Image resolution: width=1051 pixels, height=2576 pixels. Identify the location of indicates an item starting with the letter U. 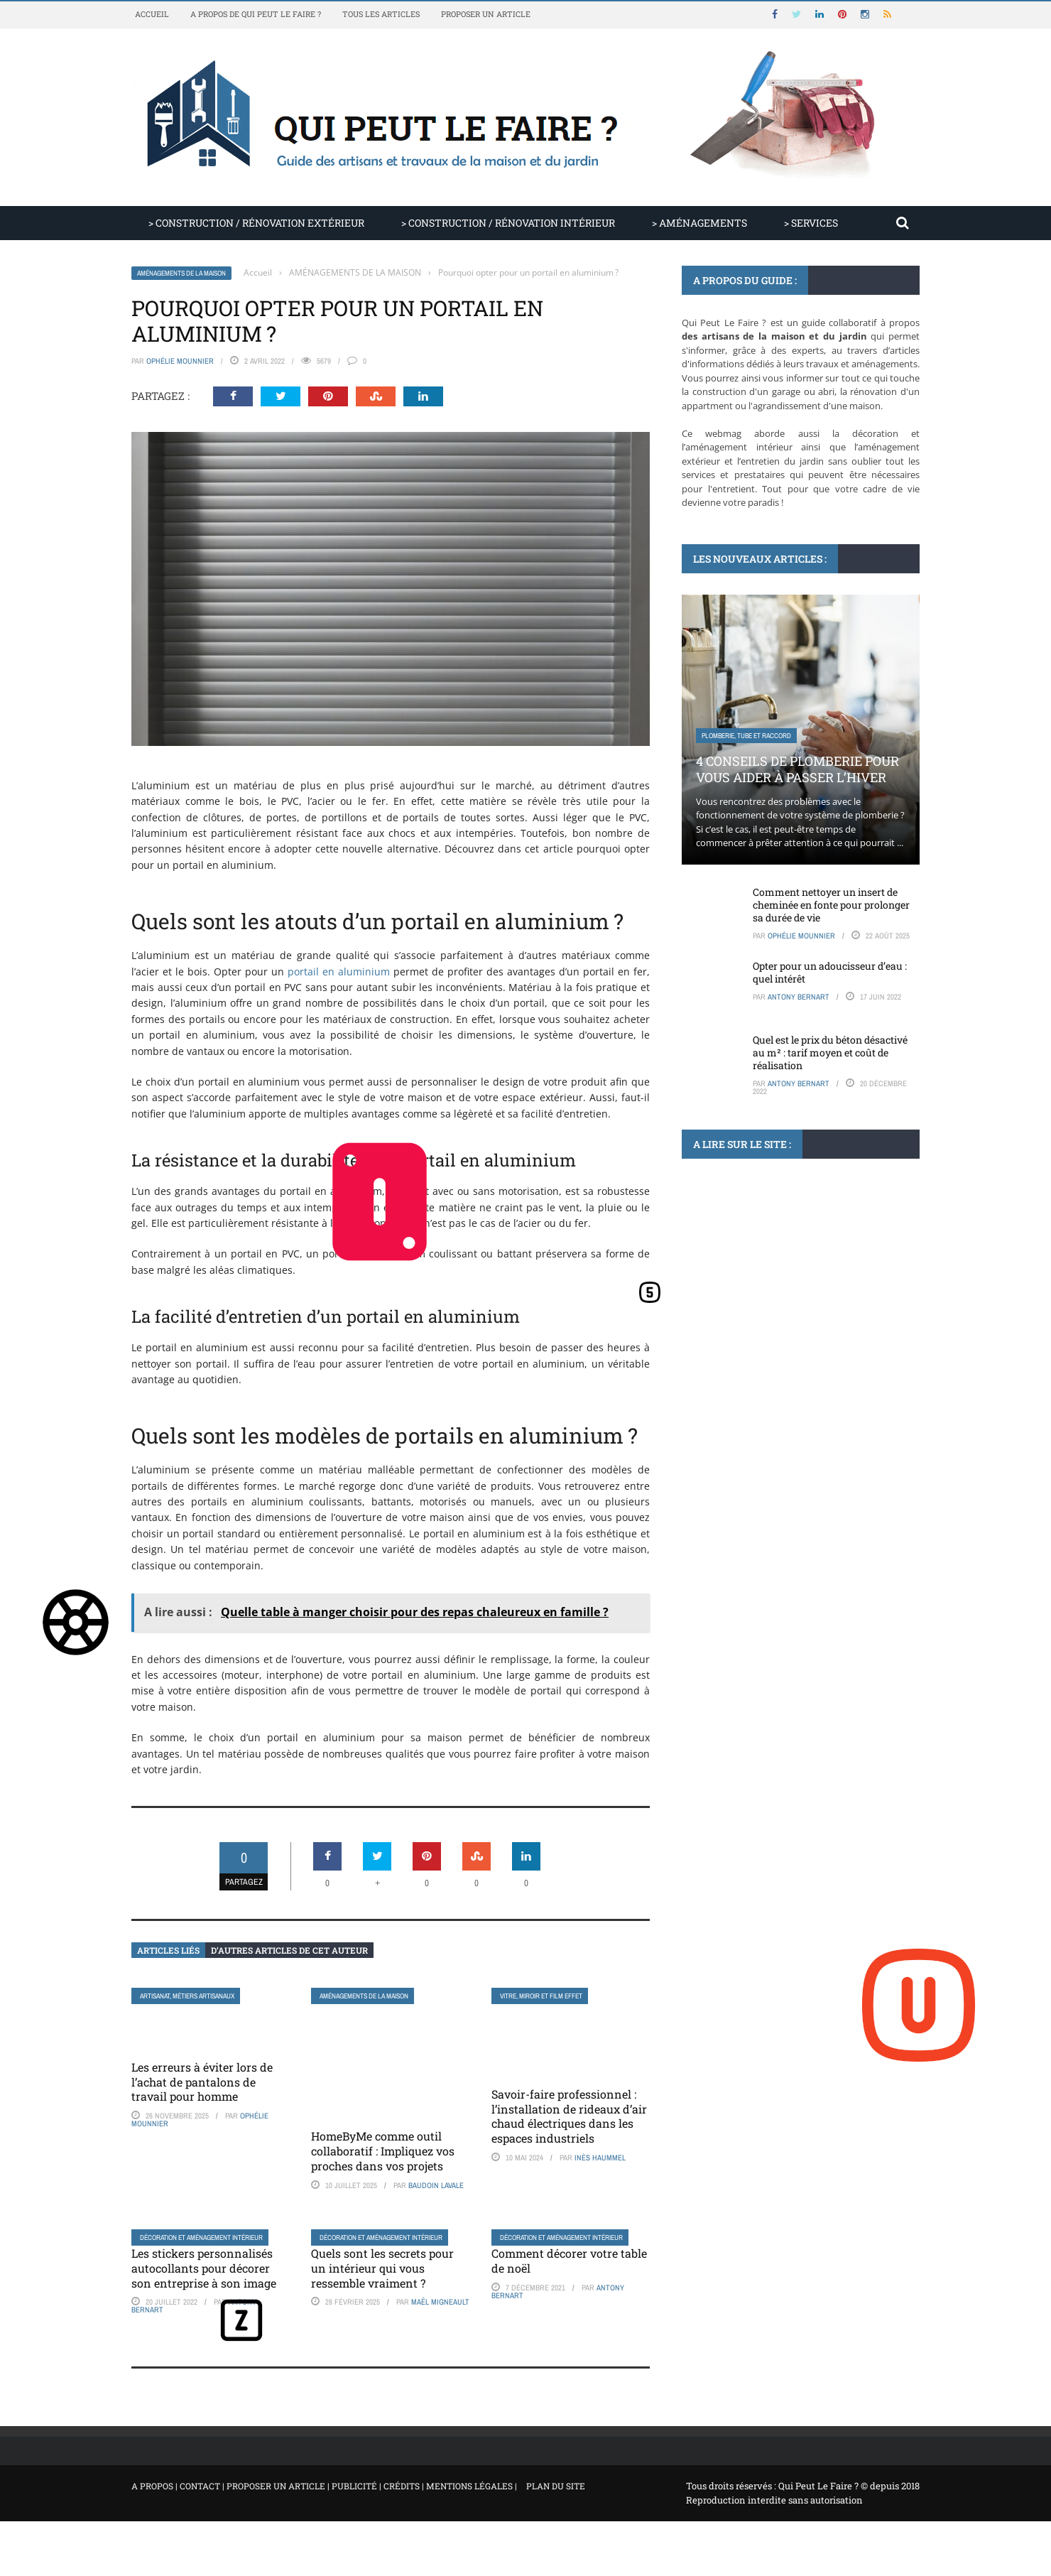
(918, 2005).